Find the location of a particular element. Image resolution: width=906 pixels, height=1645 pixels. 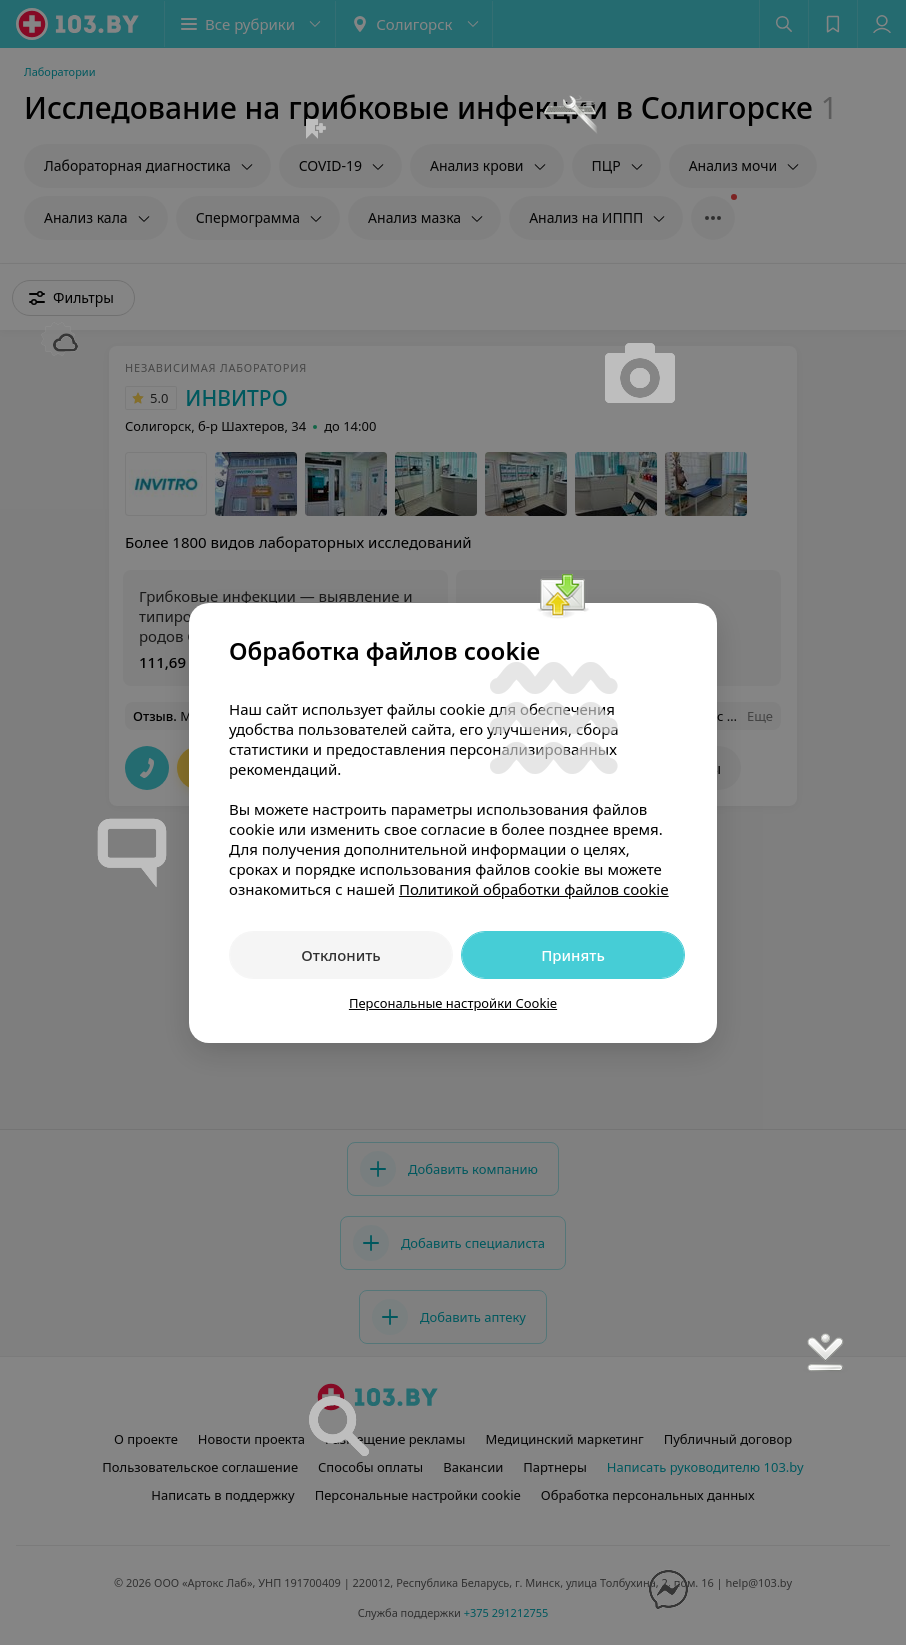

search for content or items is located at coordinates (339, 1426).